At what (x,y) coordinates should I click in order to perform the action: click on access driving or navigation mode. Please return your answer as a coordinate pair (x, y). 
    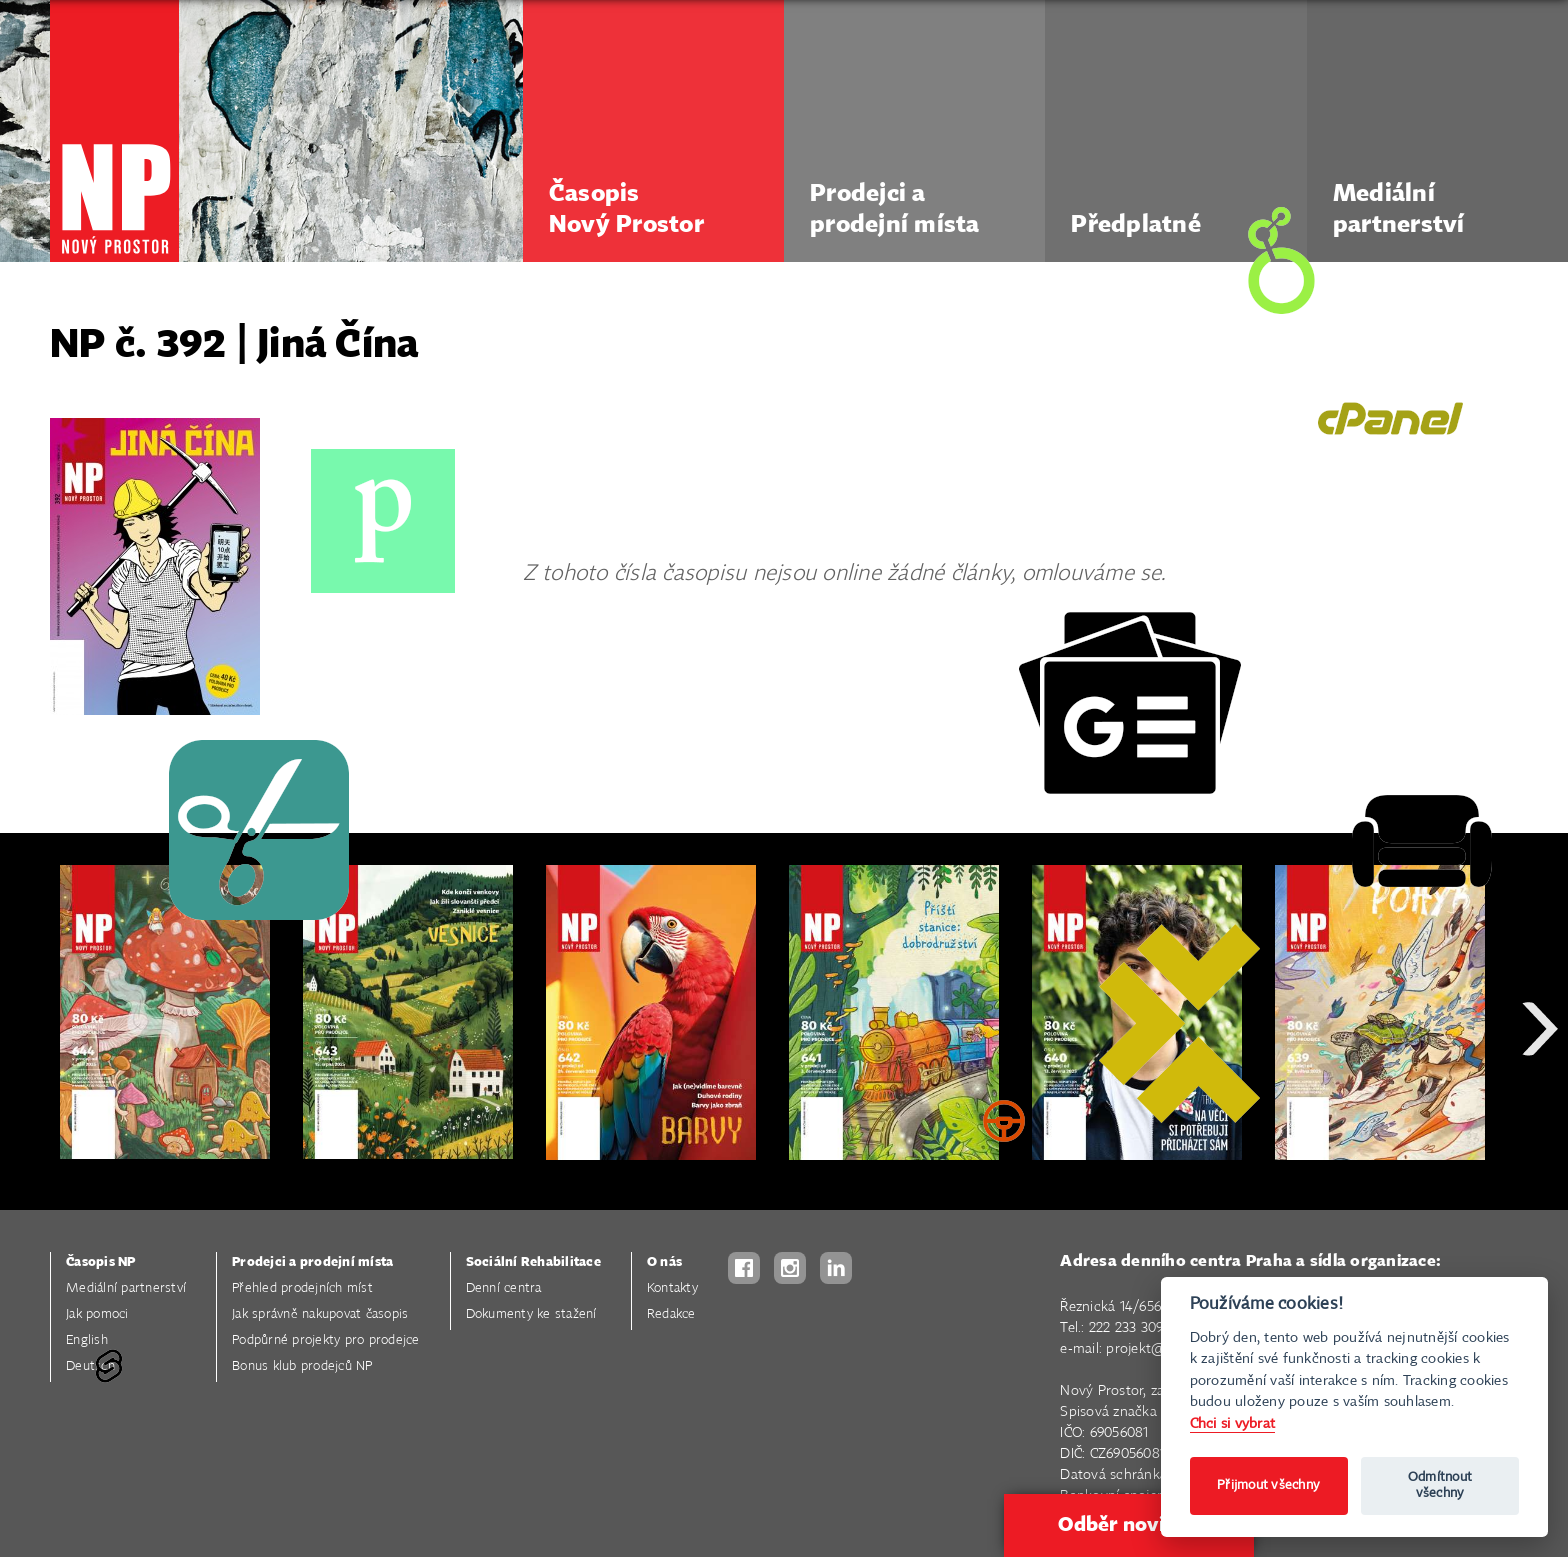
    Looking at the image, I should click on (1004, 1121).